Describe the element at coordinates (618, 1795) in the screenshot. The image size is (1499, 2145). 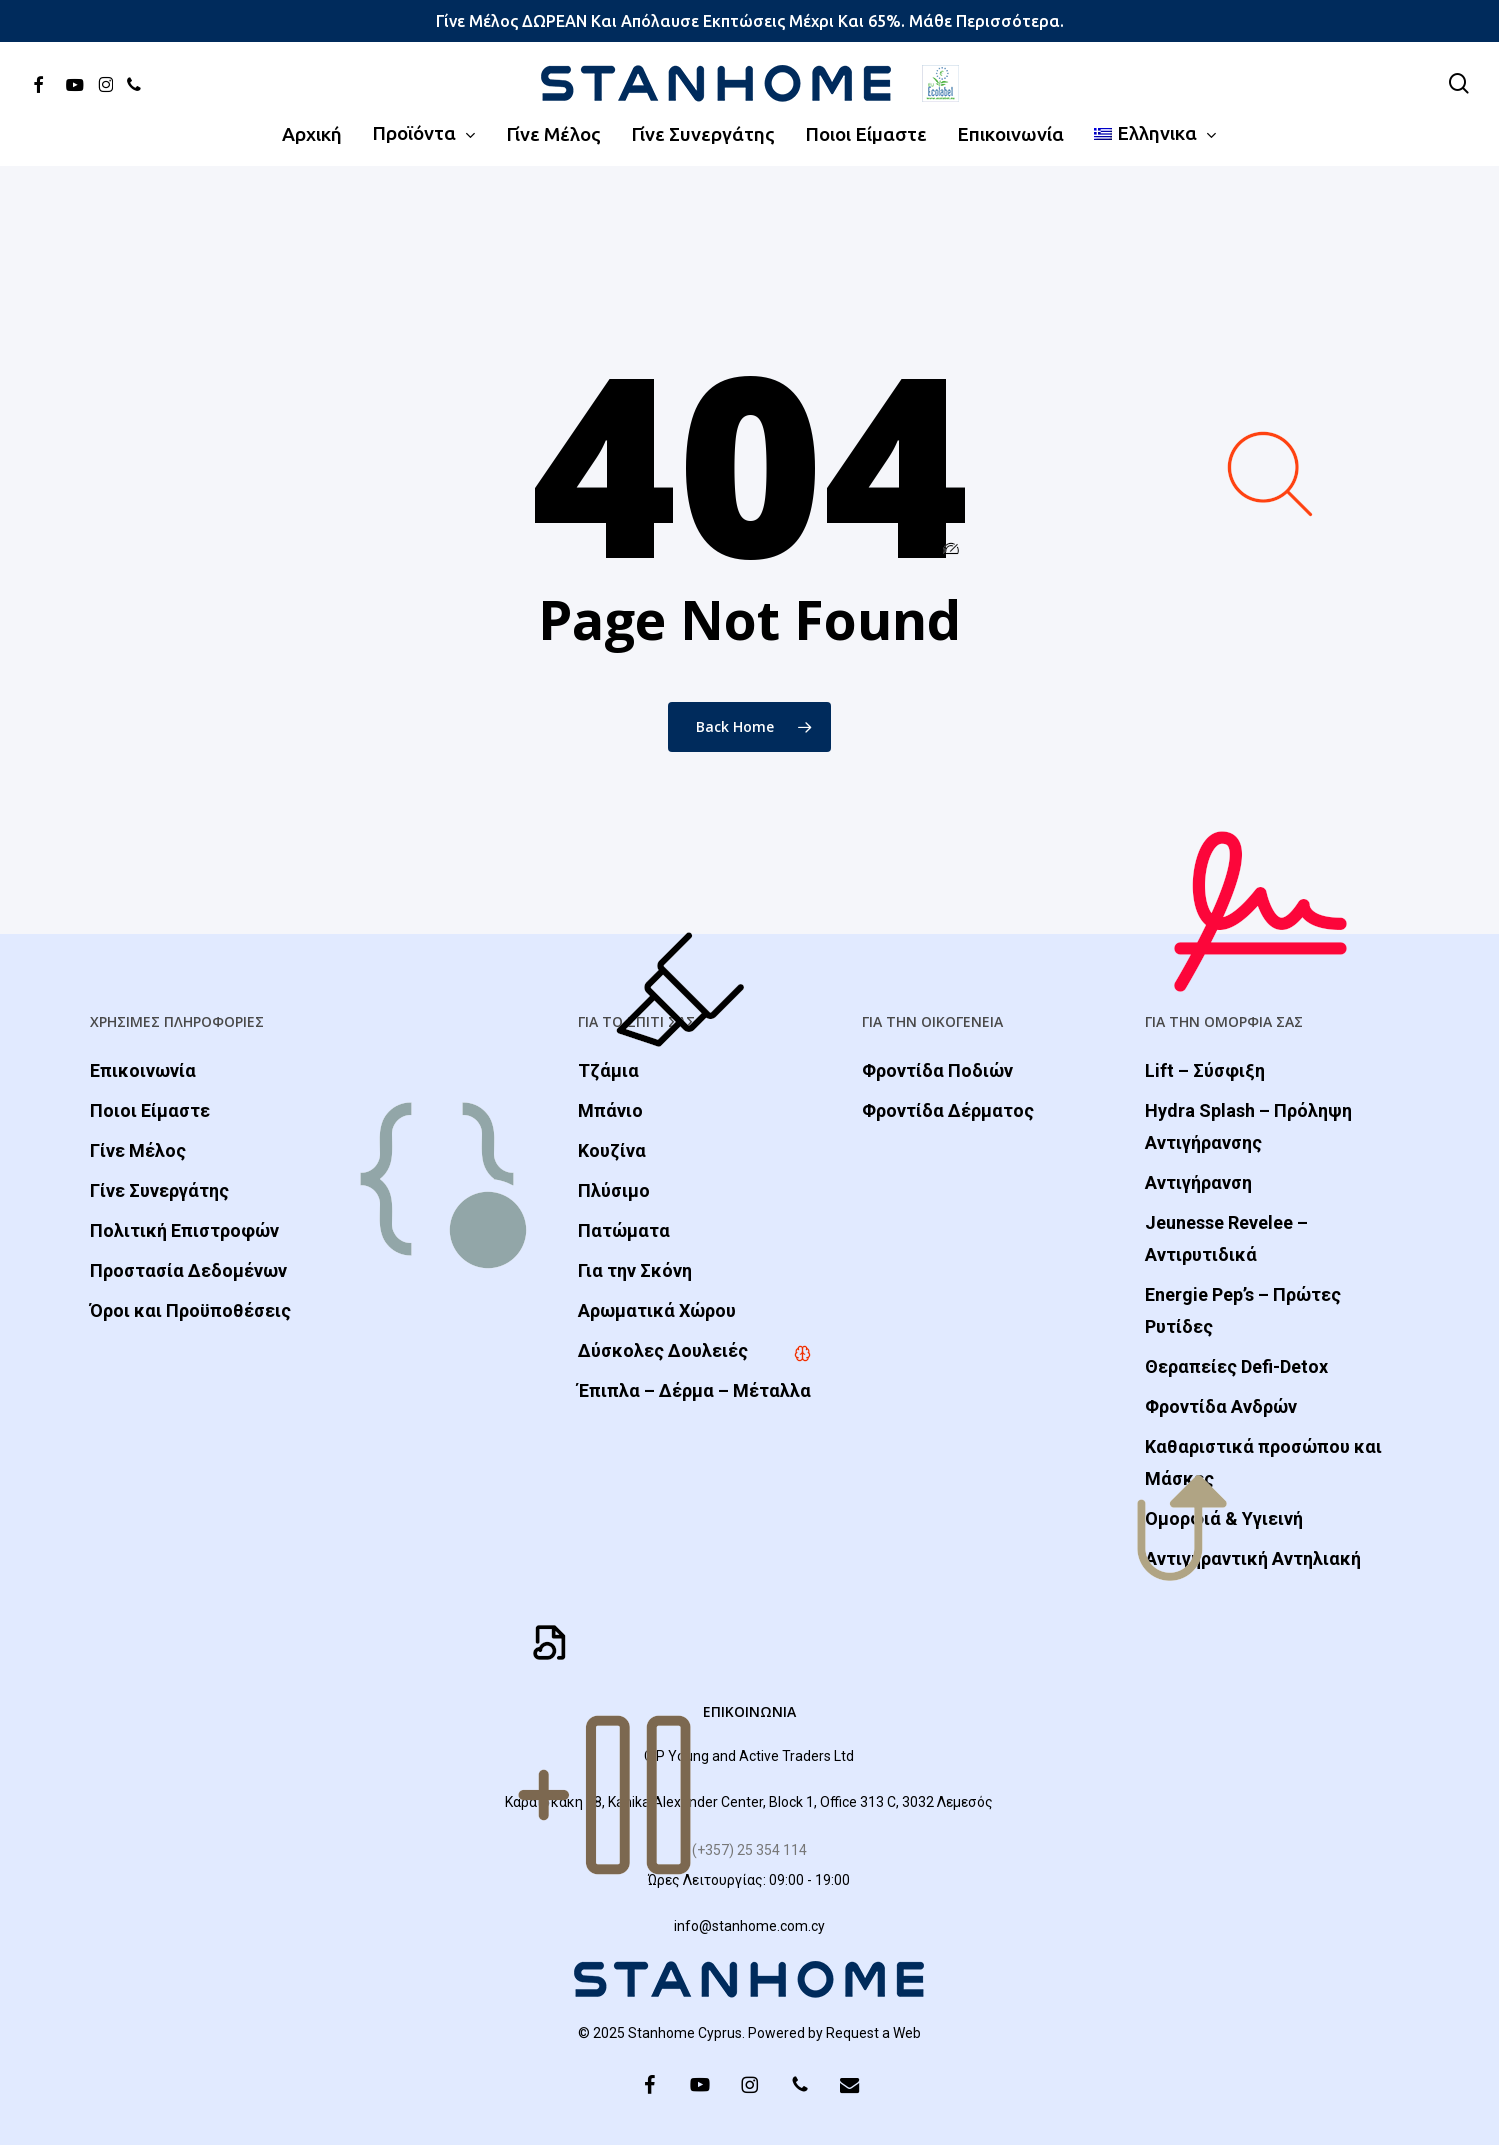
I see `add a new column to the left` at that location.